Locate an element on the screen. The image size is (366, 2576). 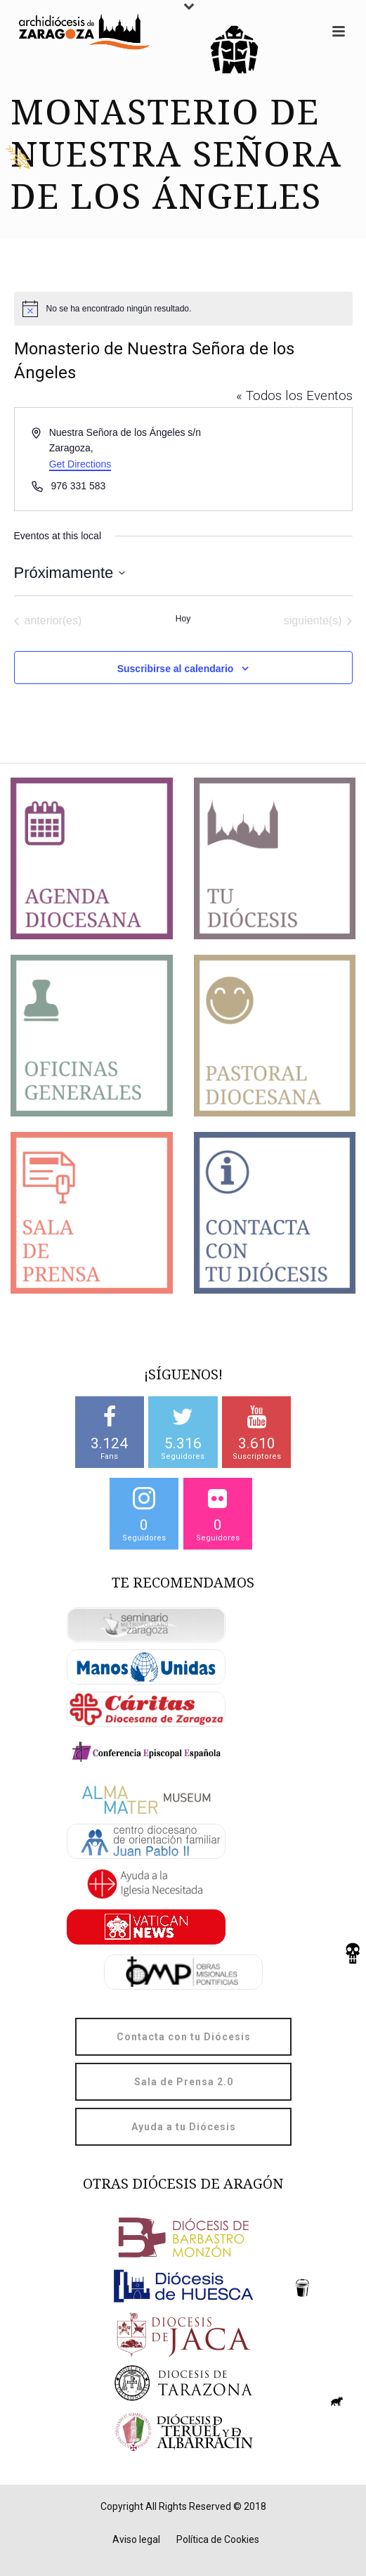
empty inventory slot or container is located at coordinates (302, 2287).